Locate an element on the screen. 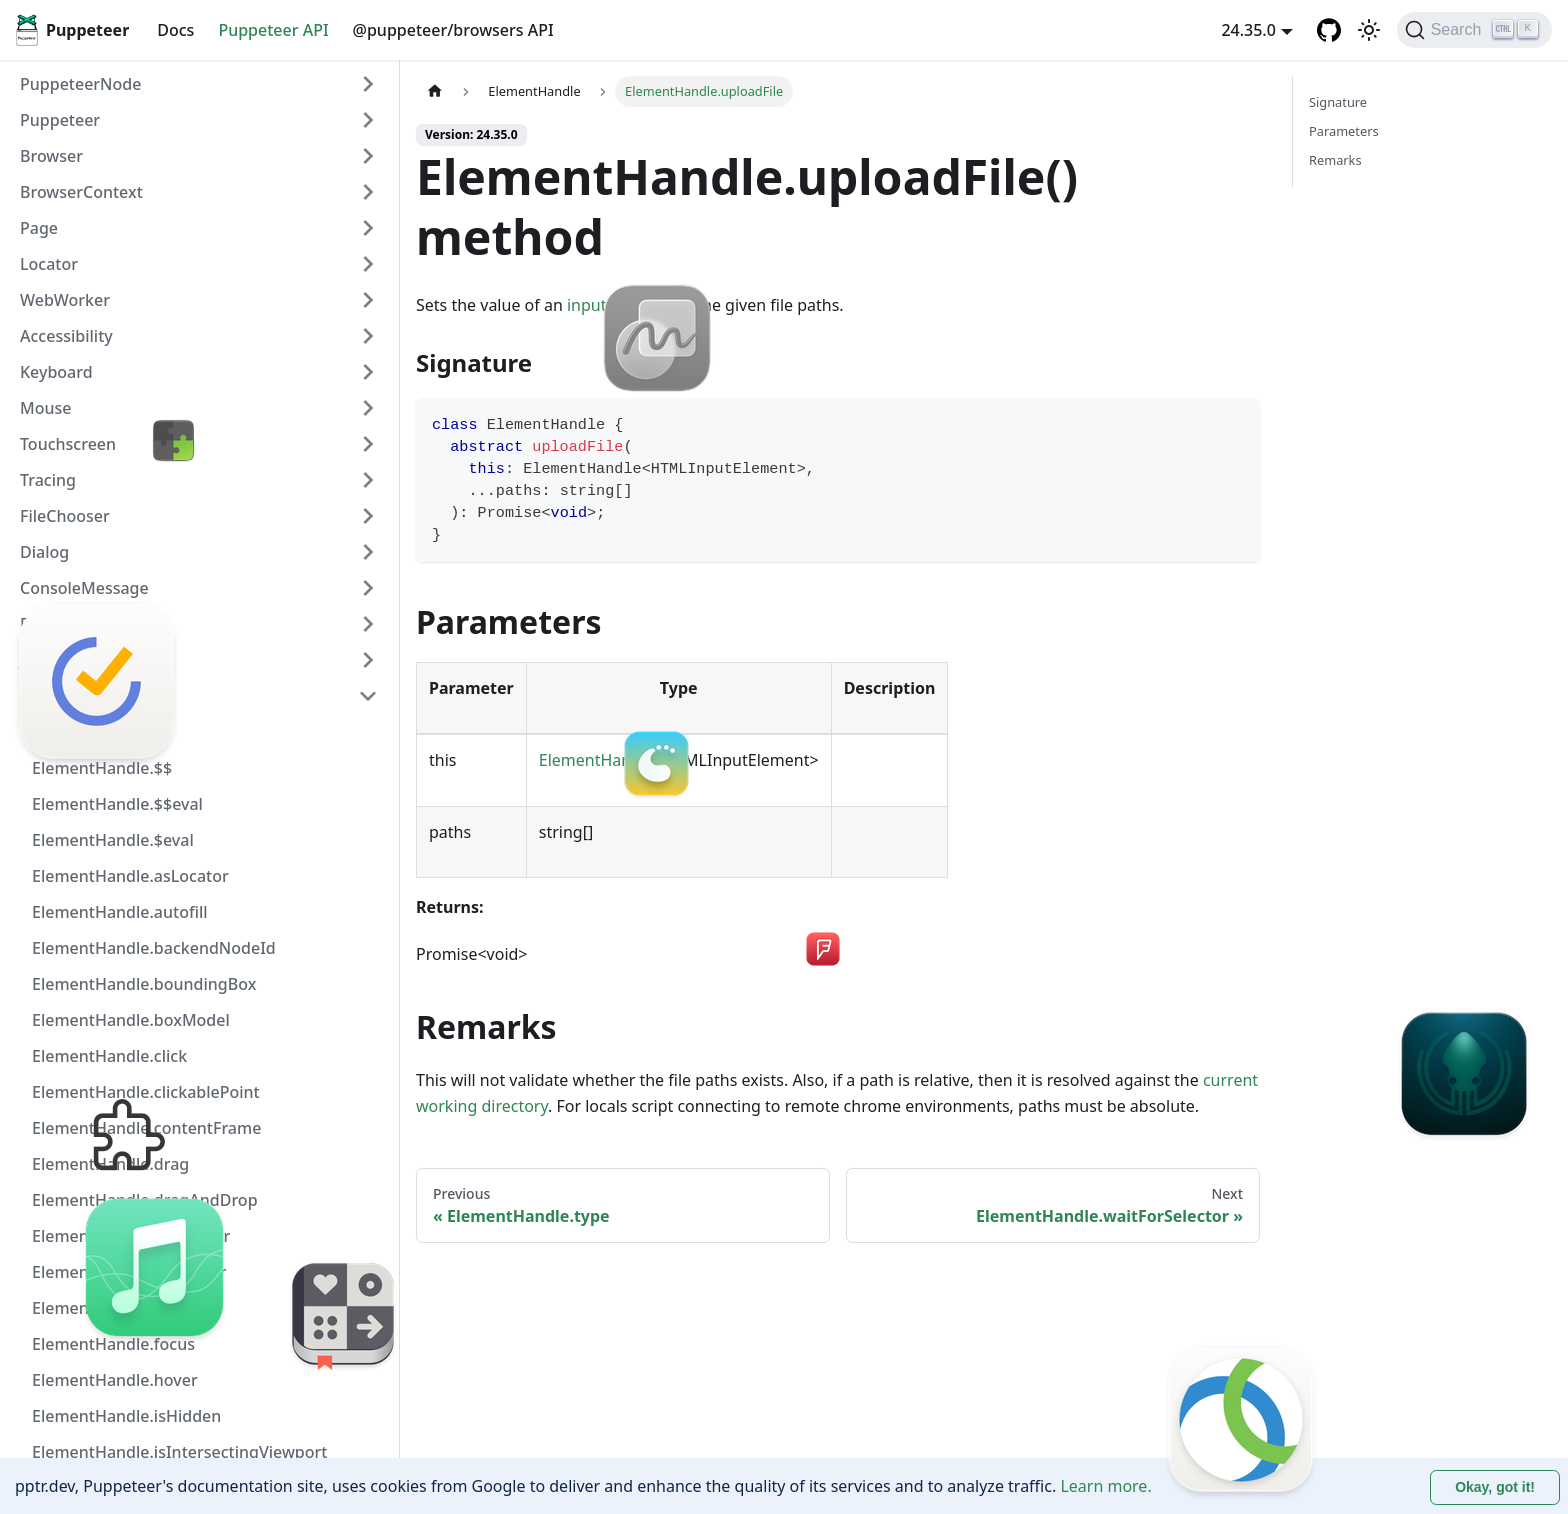 The height and width of the screenshot is (1514, 1568). open lx music desktop app is located at coordinates (154, 1267).